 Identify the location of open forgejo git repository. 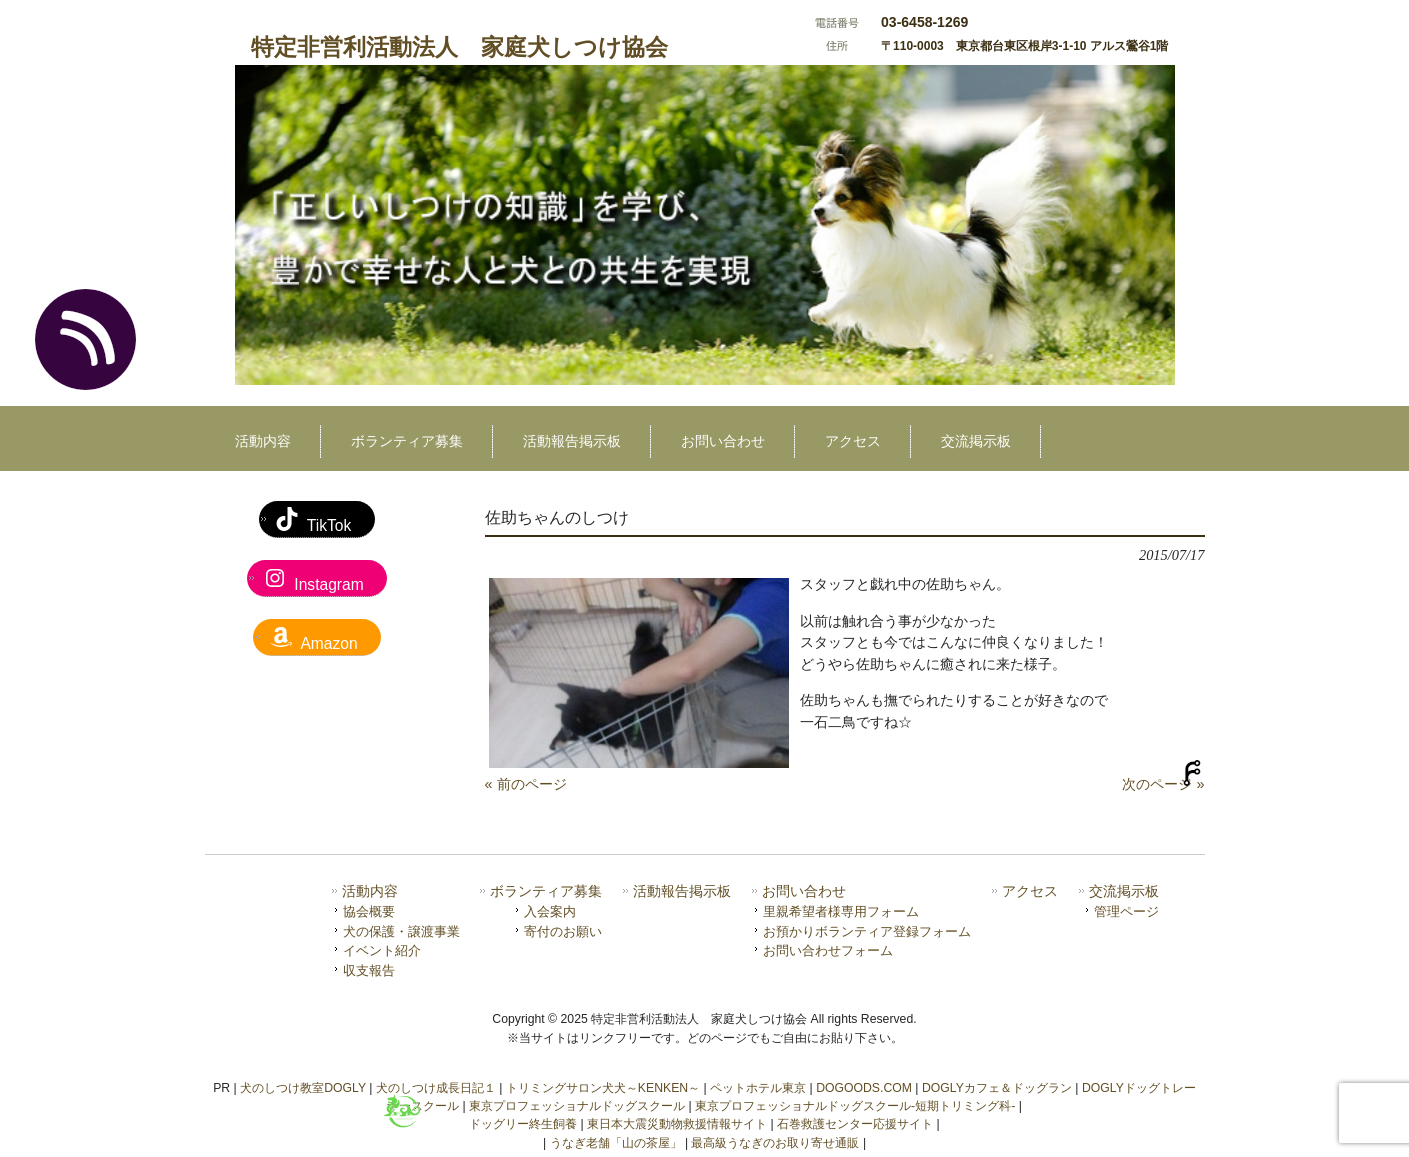
(1192, 773).